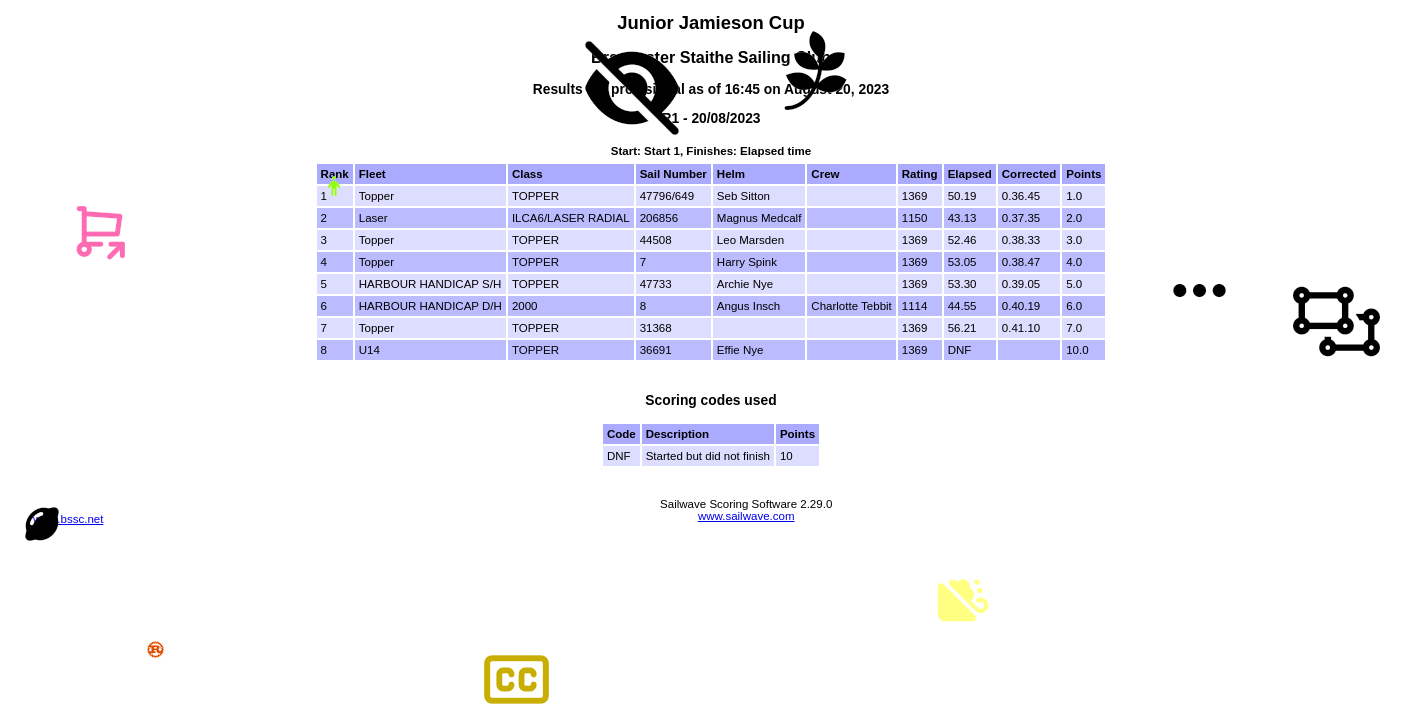 This screenshot has height=720, width=1422. Describe the element at coordinates (42, 524) in the screenshot. I see `indicates fresh or organic content` at that location.